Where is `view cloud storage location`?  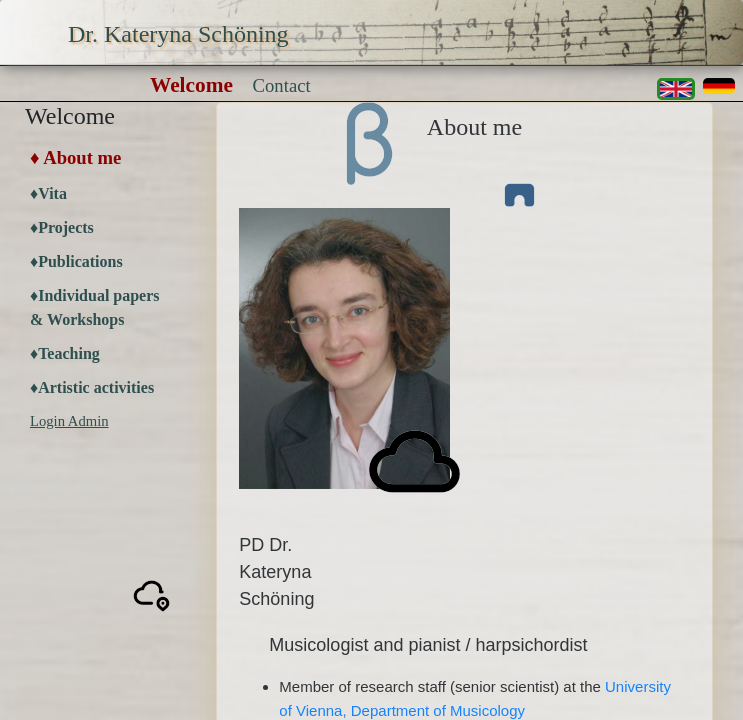 view cloud storage location is located at coordinates (151, 593).